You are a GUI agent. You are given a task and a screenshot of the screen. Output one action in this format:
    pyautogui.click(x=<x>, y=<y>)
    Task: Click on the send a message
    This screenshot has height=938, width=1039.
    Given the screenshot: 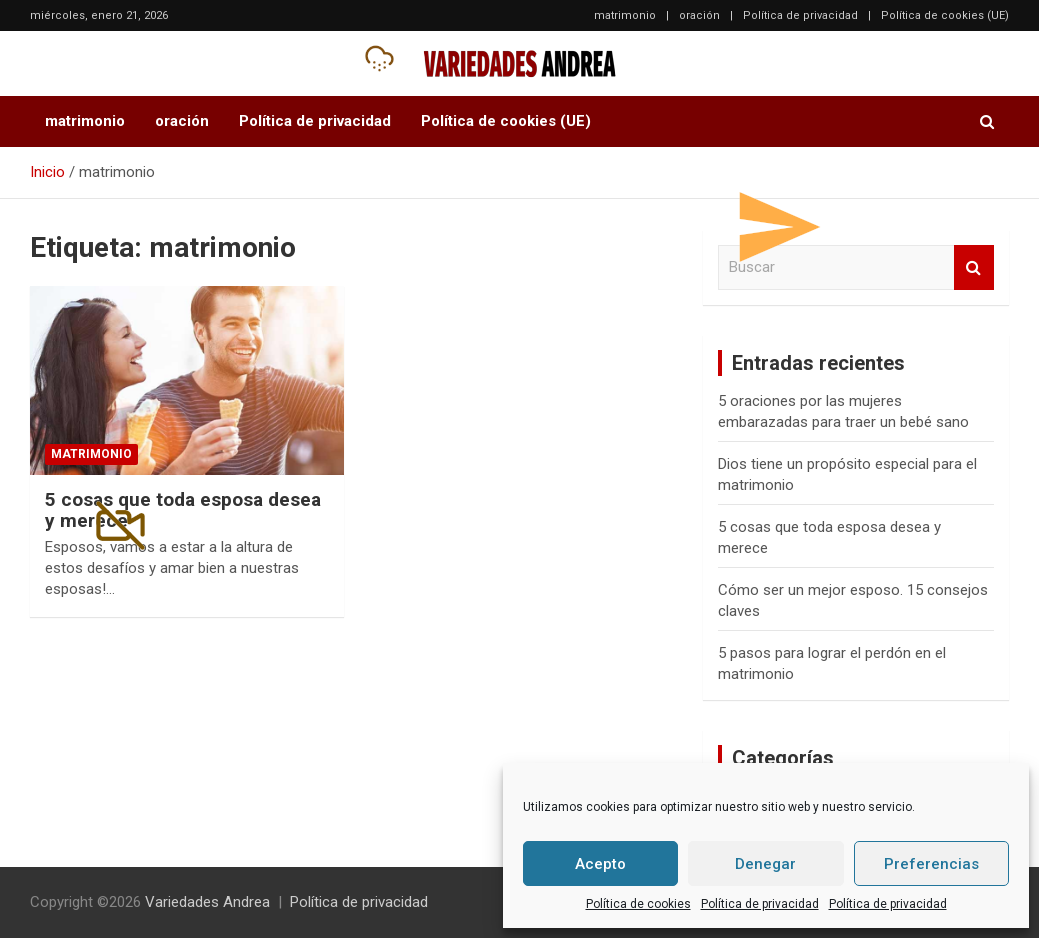 What is the action you would take?
    pyautogui.click(x=780, y=227)
    